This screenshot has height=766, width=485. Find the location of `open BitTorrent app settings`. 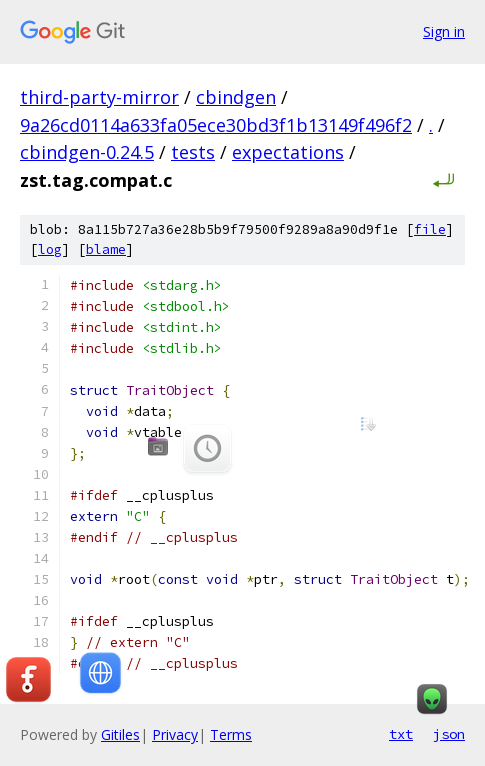

open BitTorrent app settings is located at coordinates (100, 673).